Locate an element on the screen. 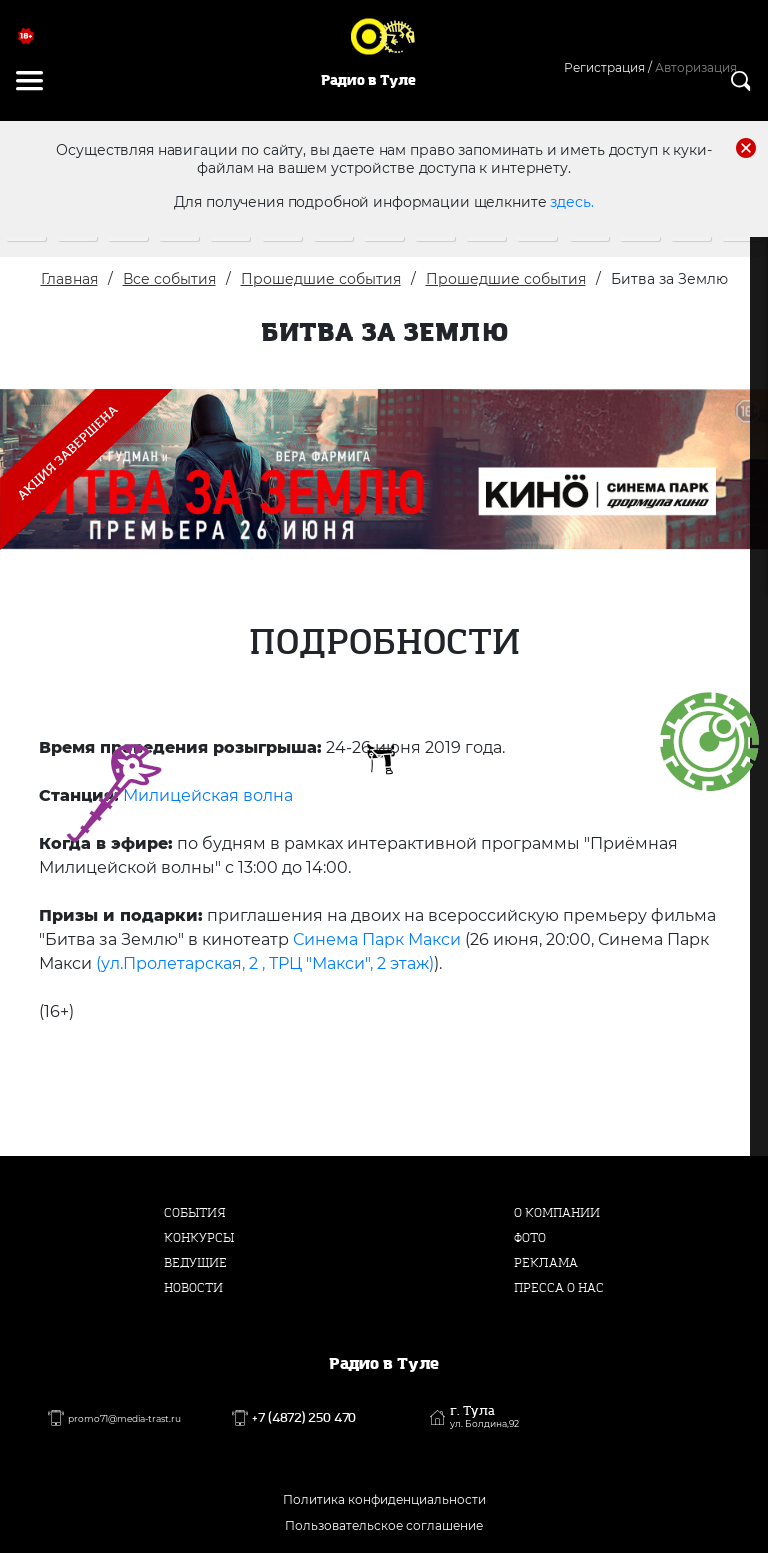 The image size is (768, 1553). access fossil or dinosaur collection is located at coordinates (397, 37).